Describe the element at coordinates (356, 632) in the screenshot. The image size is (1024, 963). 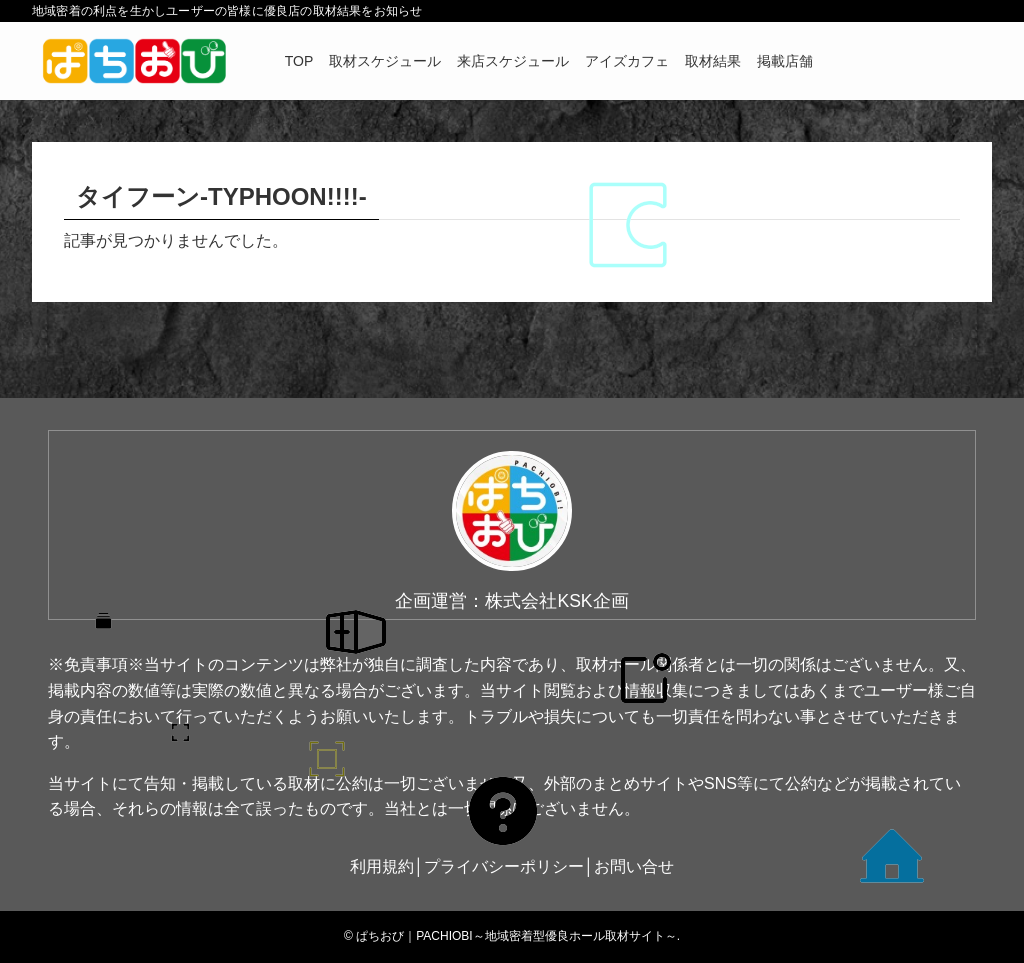
I see `view shipping or freight details` at that location.